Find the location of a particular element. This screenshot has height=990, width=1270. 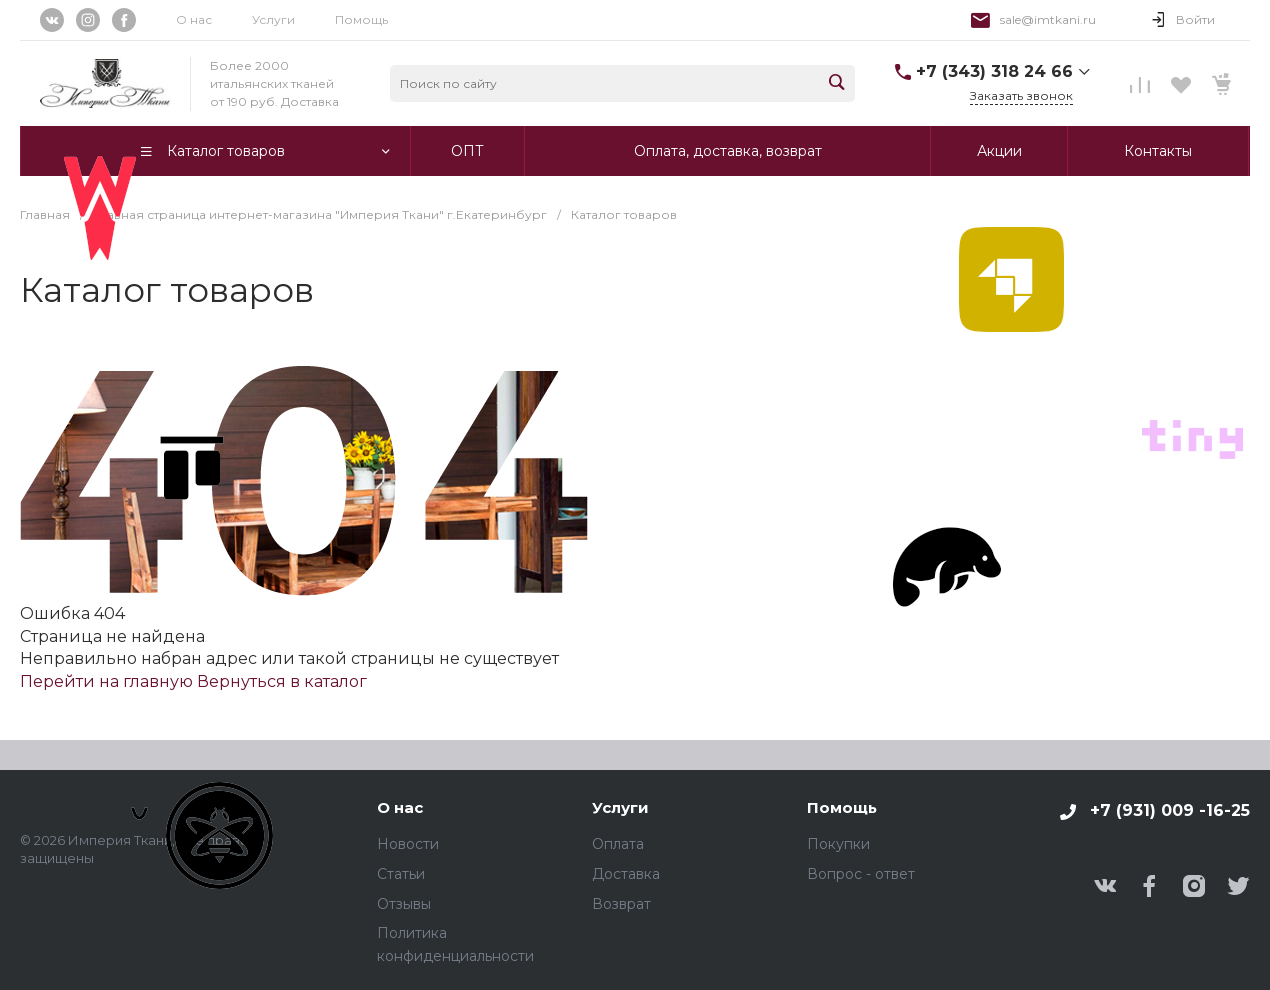

WP Rocket plugin logo is located at coordinates (100, 208).